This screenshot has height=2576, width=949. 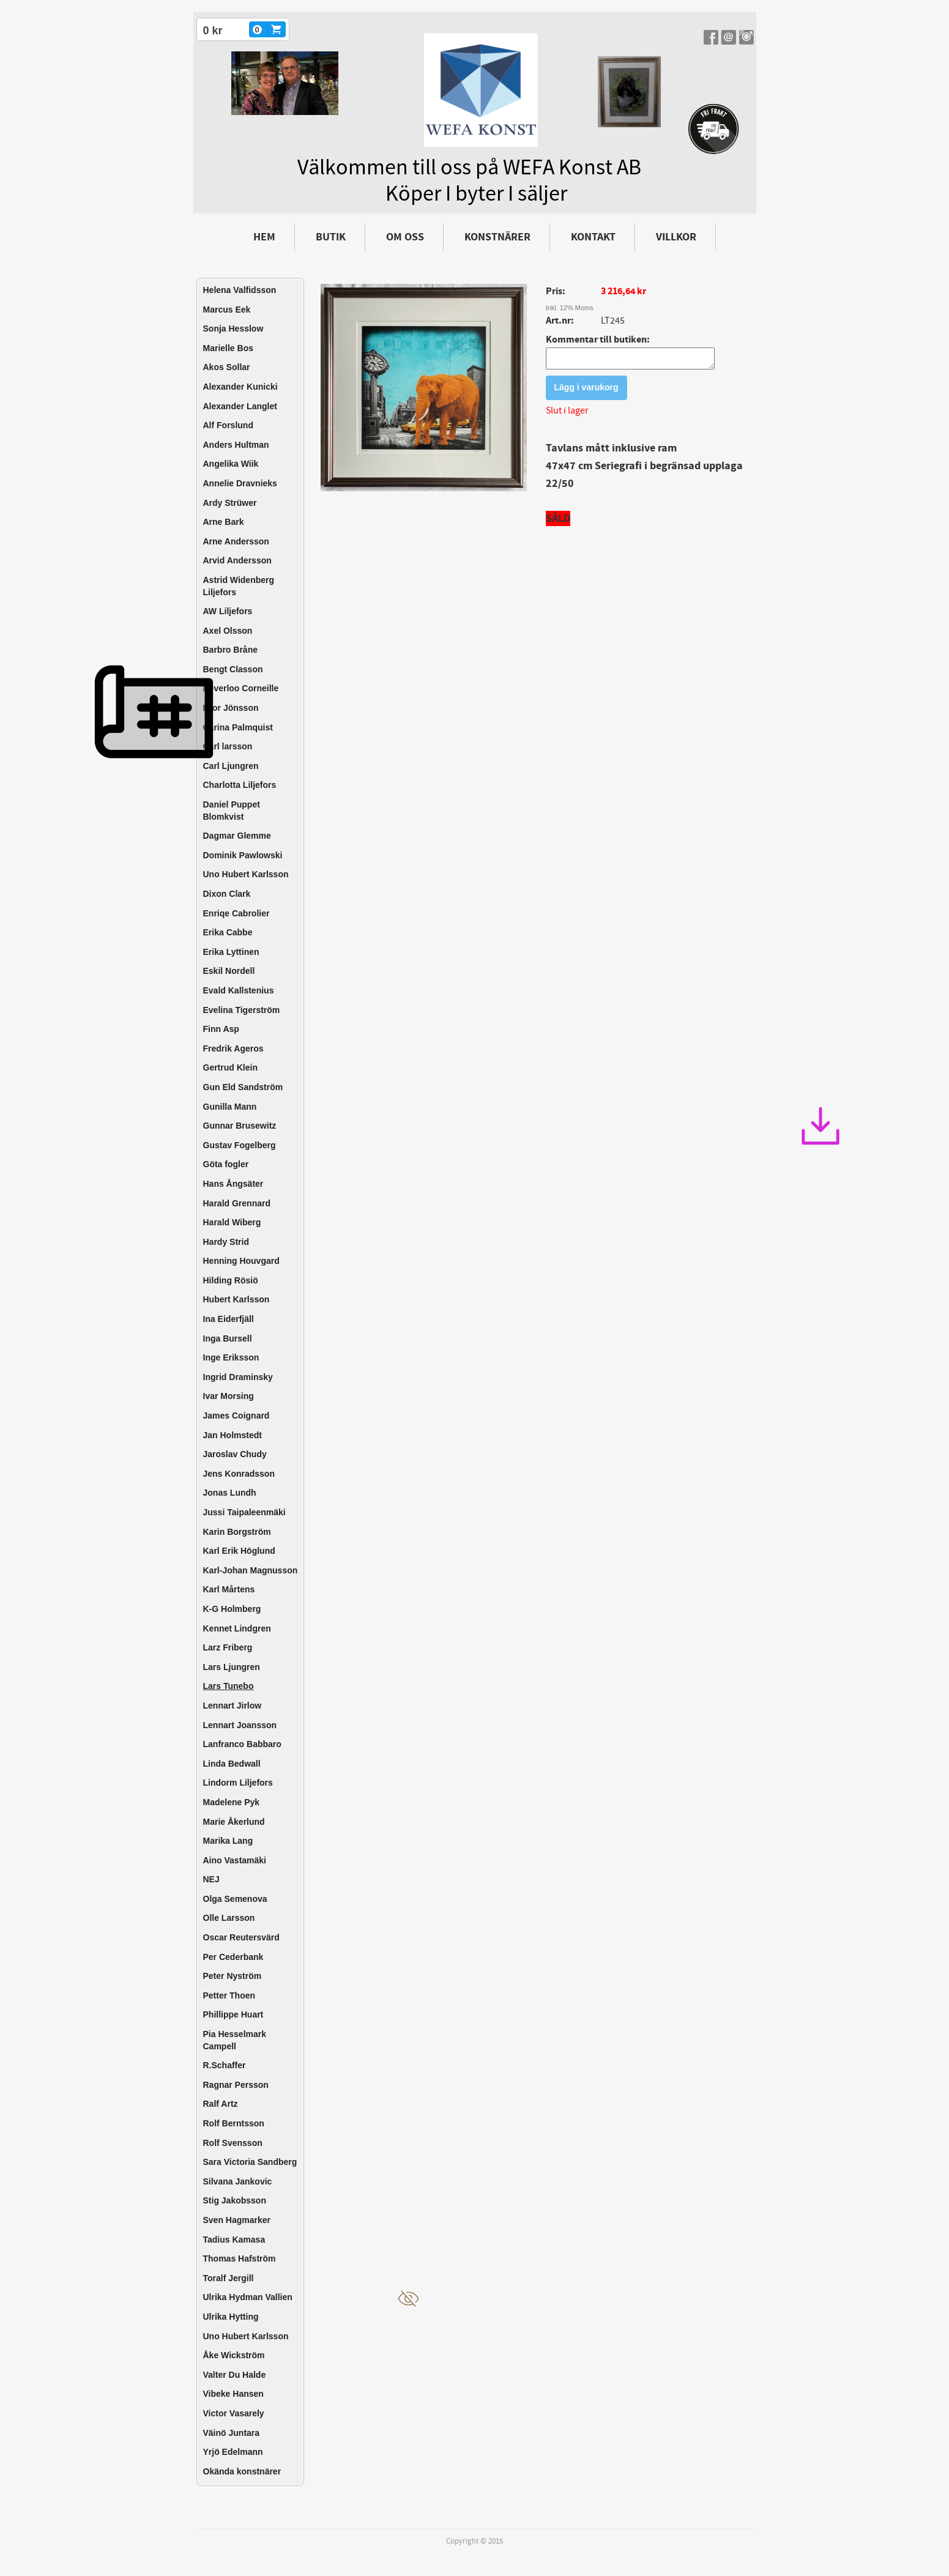 I want to click on download a file or document, so click(x=821, y=1127).